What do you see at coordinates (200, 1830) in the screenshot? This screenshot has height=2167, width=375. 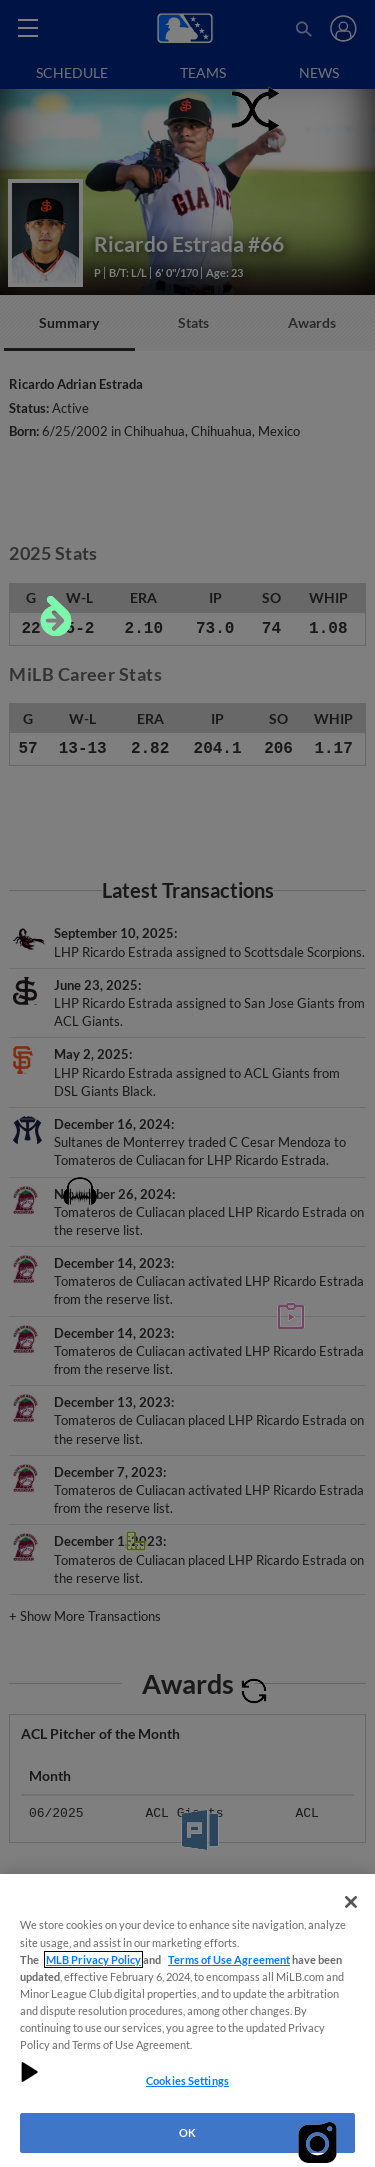 I see `open a PowerPoint presentation file` at bounding box center [200, 1830].